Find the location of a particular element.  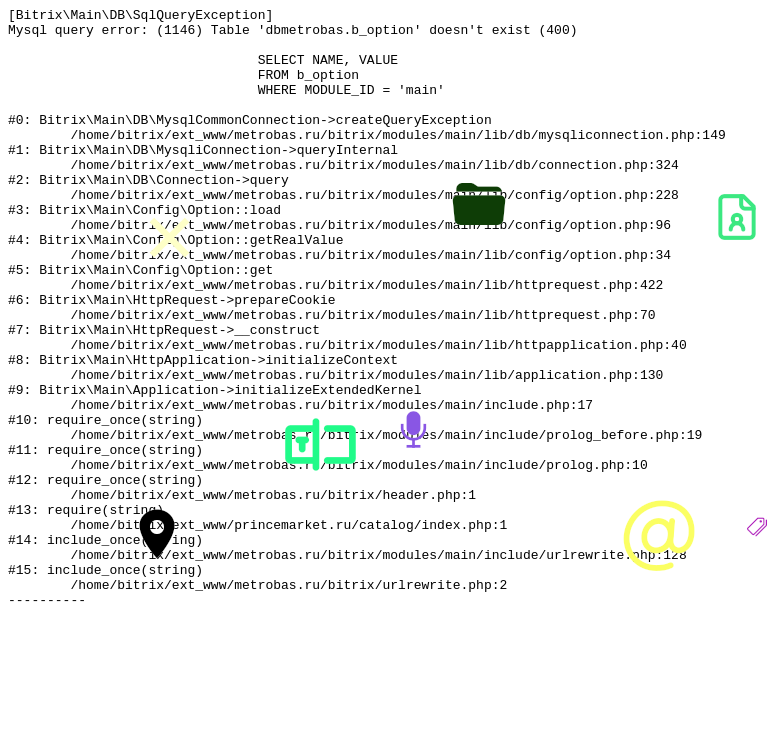

view current location on map is located at coordinates (157, 534).